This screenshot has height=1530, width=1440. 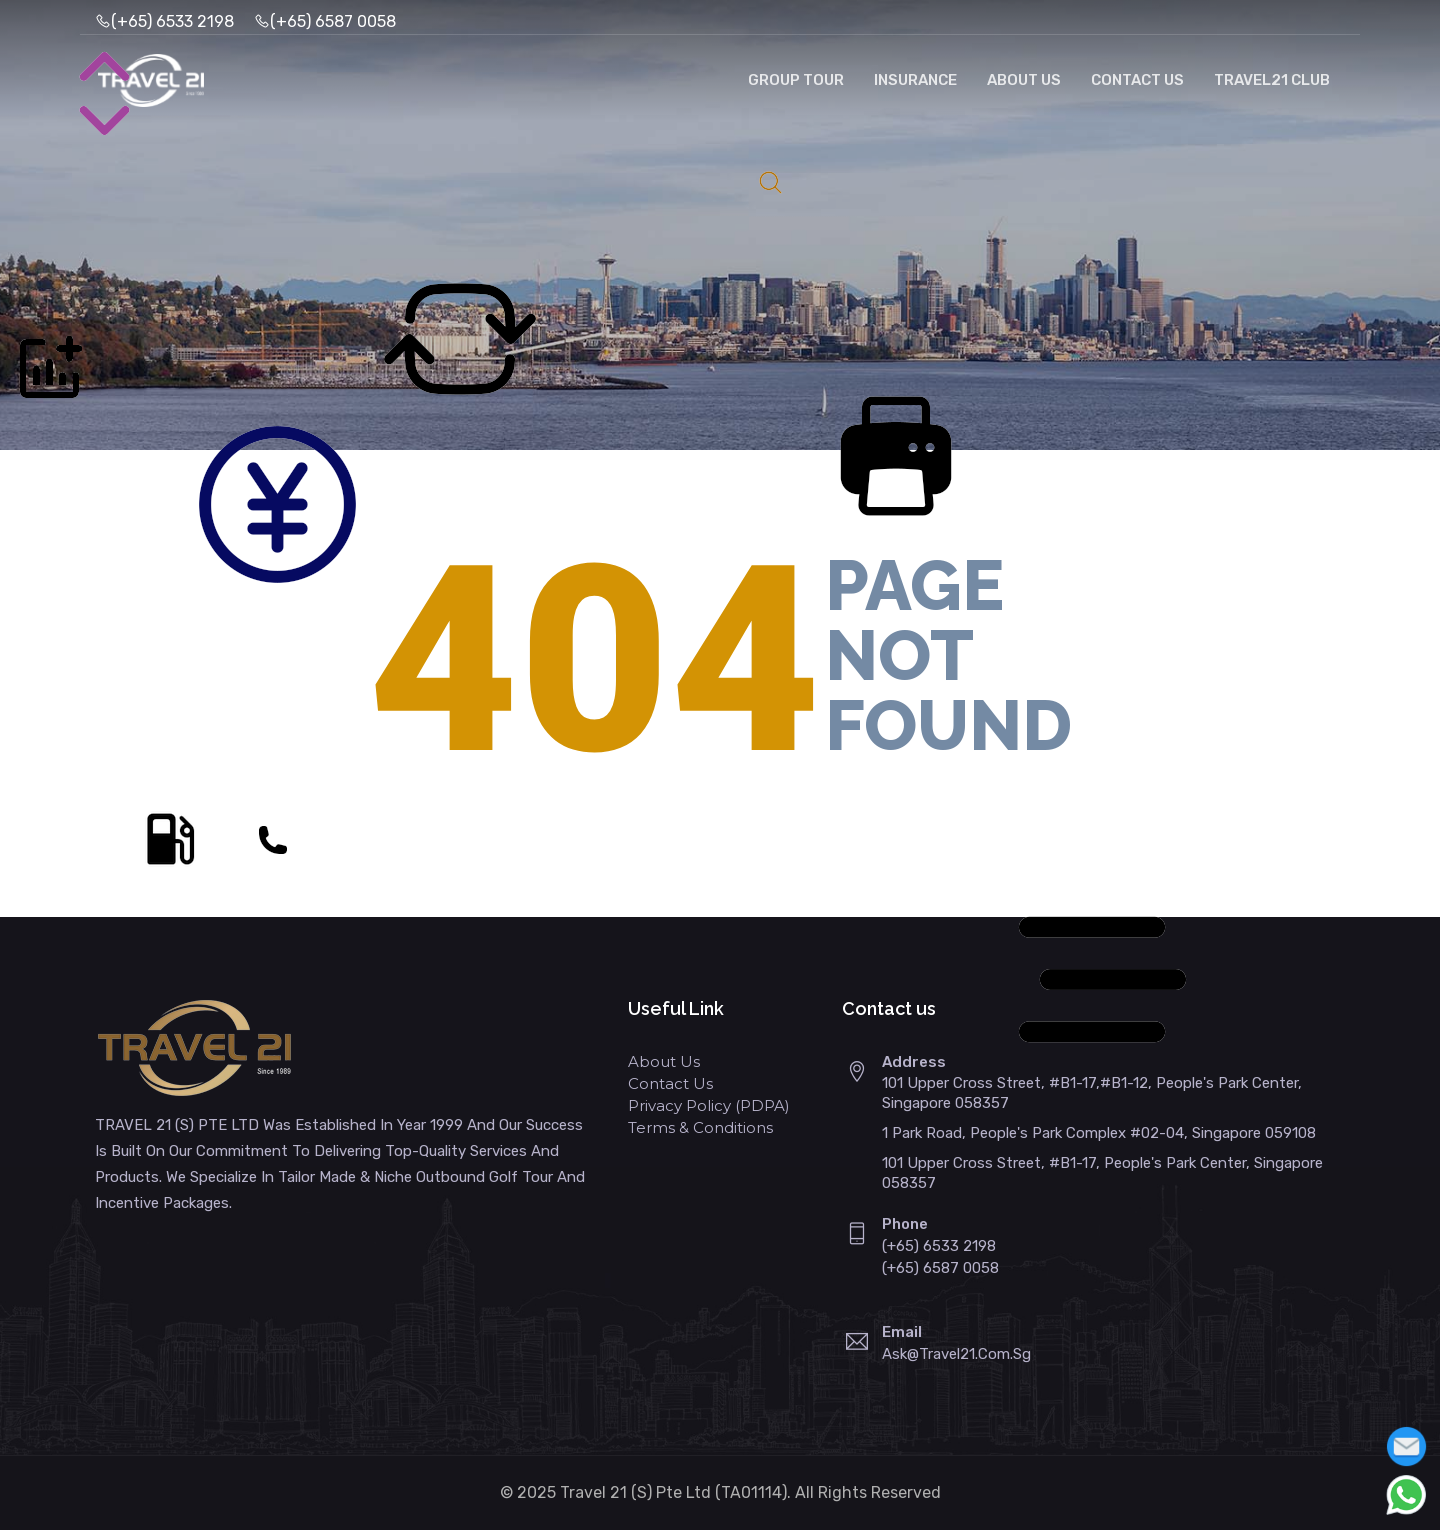 What do you see at coordinates (460, 339) in the screenshot?
I see `refresh or reload content` at bounding box center [460, 339].